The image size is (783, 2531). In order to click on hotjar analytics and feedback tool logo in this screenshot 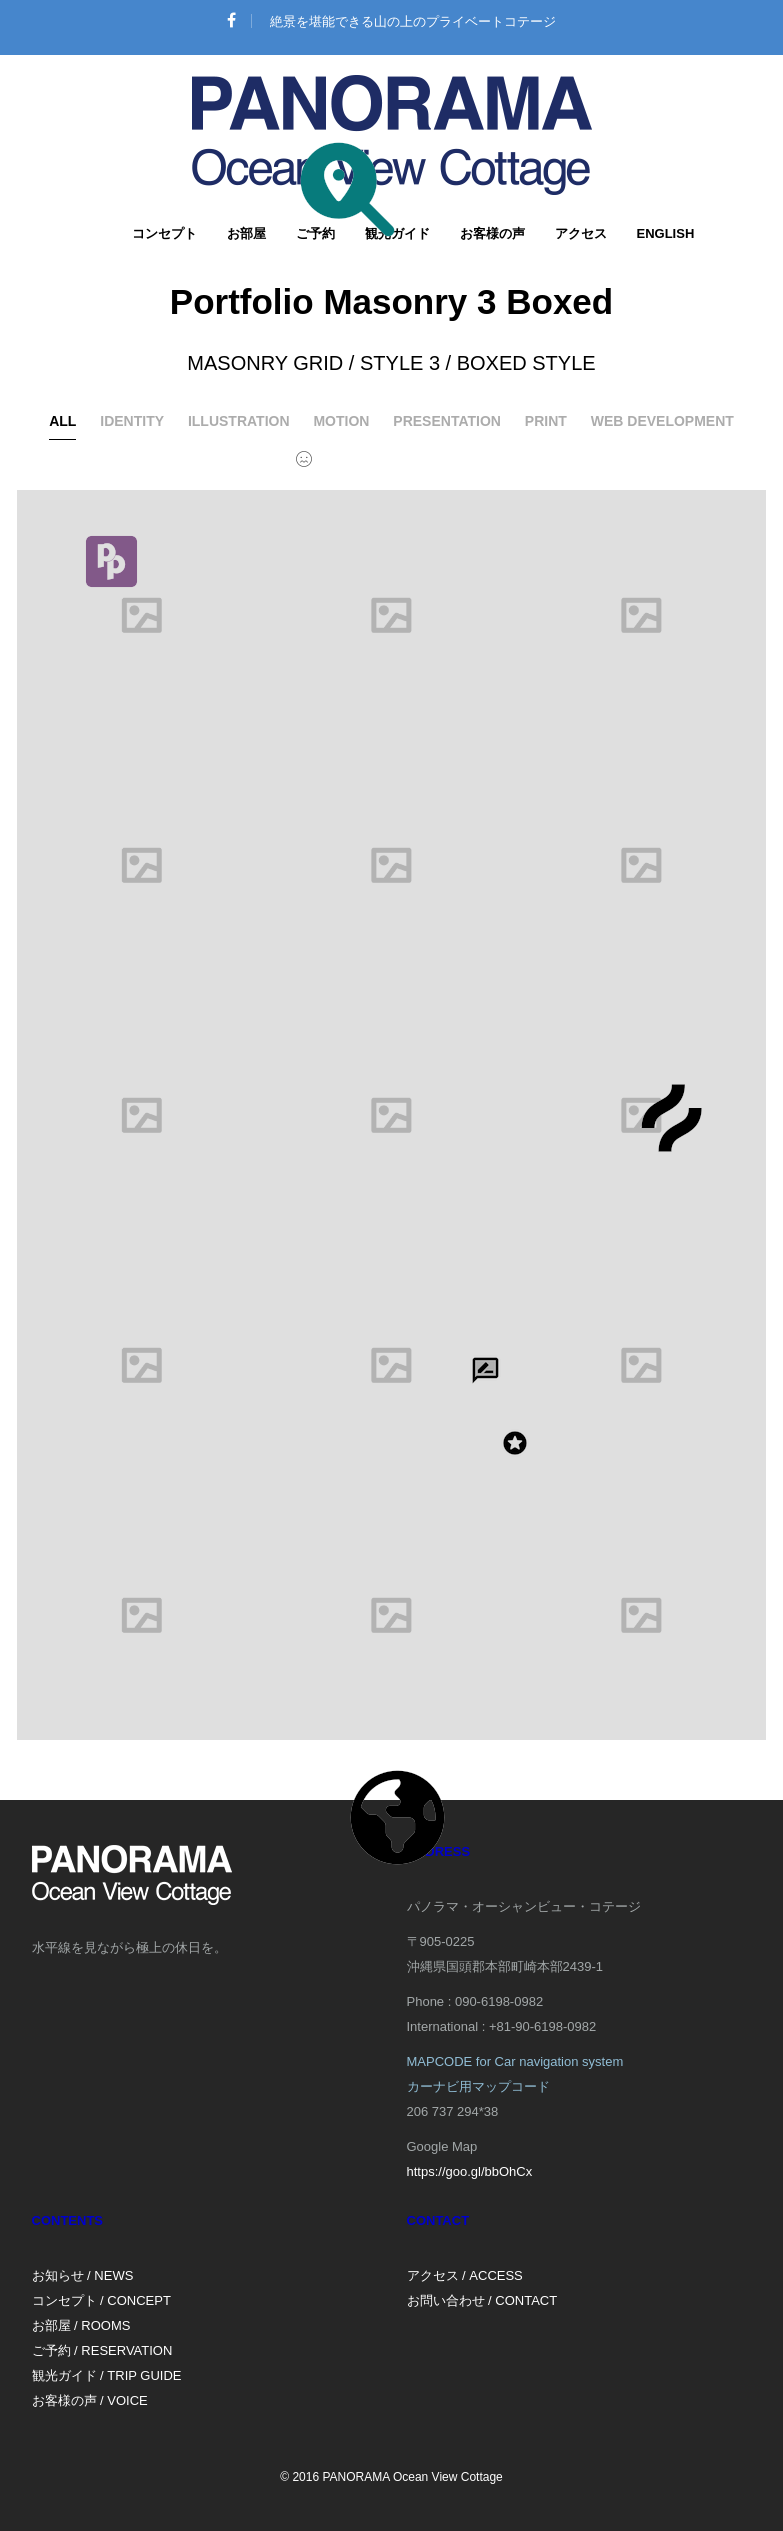, I will do `click(671, 1118)`.